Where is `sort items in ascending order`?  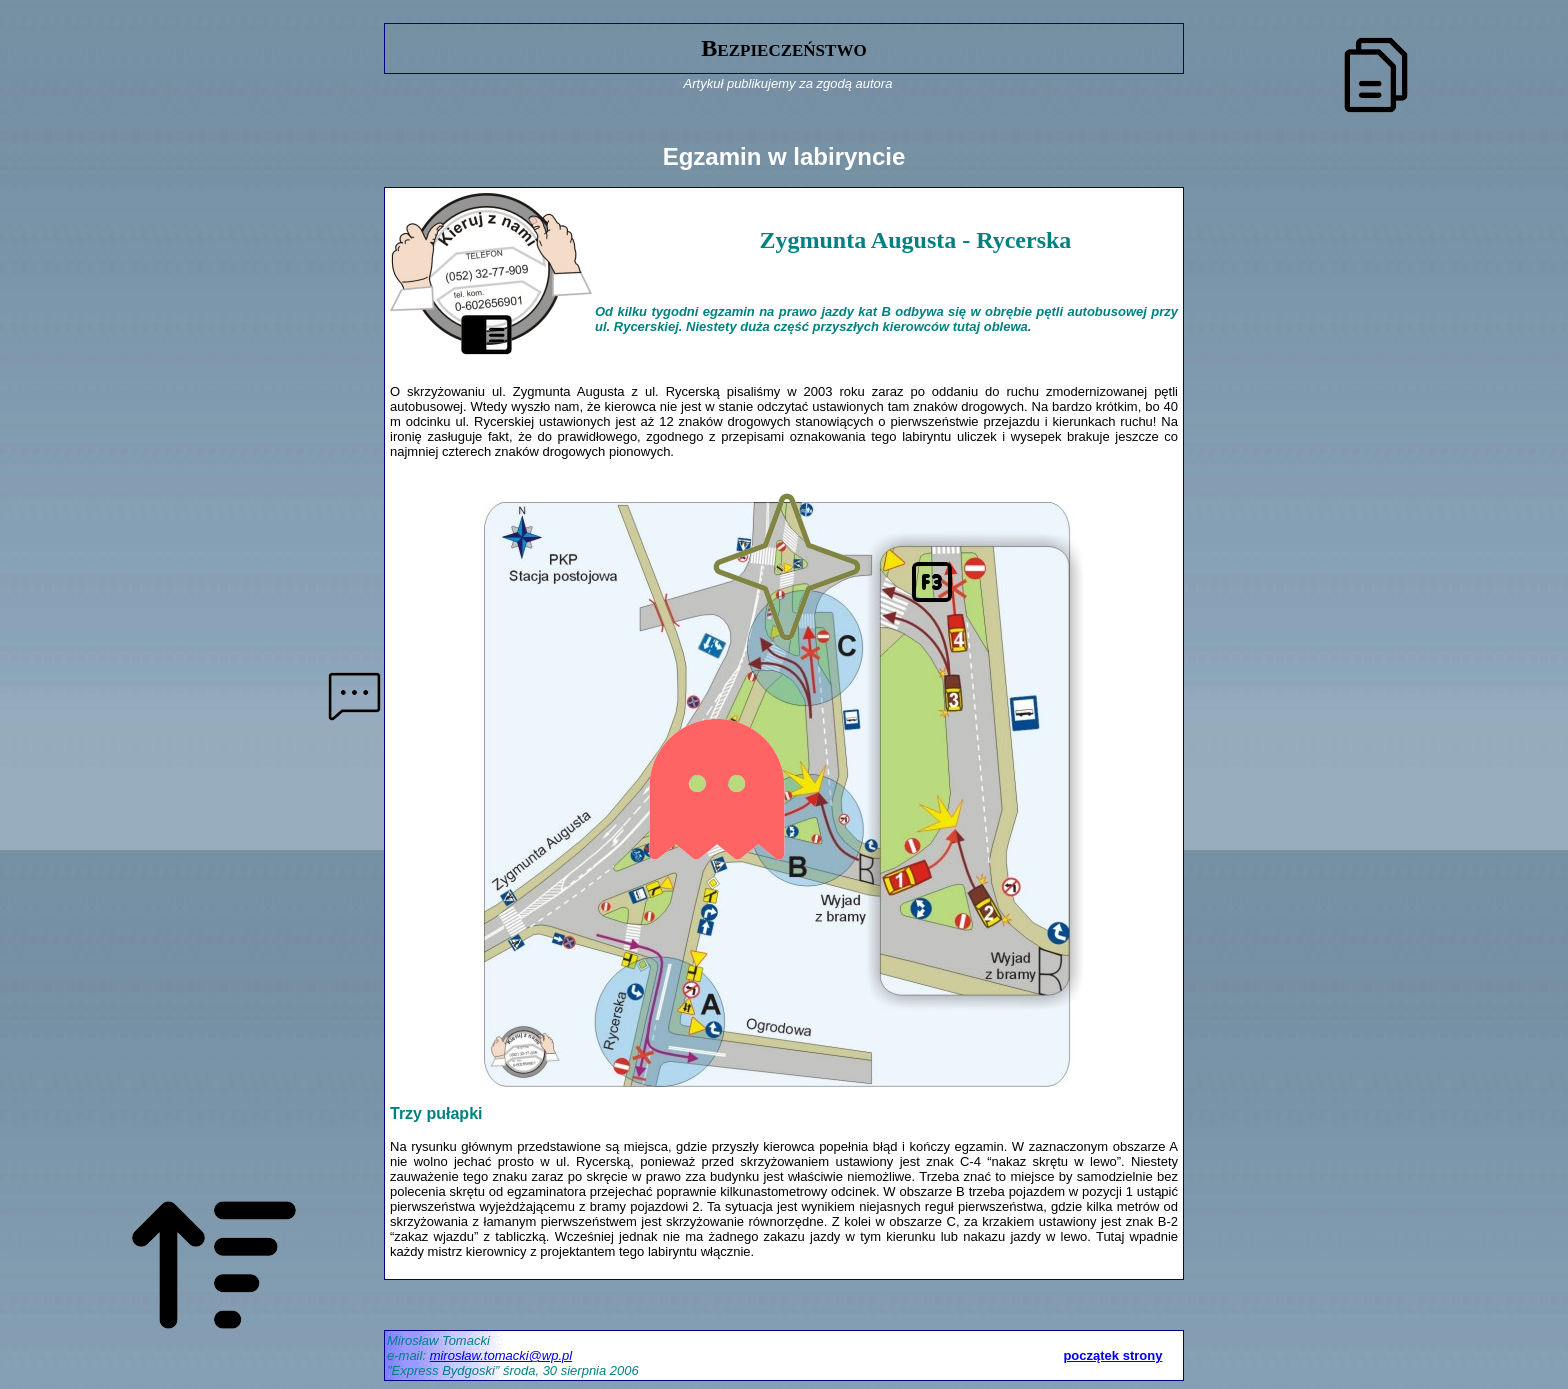
sort items in ascending order is located at coordinates (214, 1265).